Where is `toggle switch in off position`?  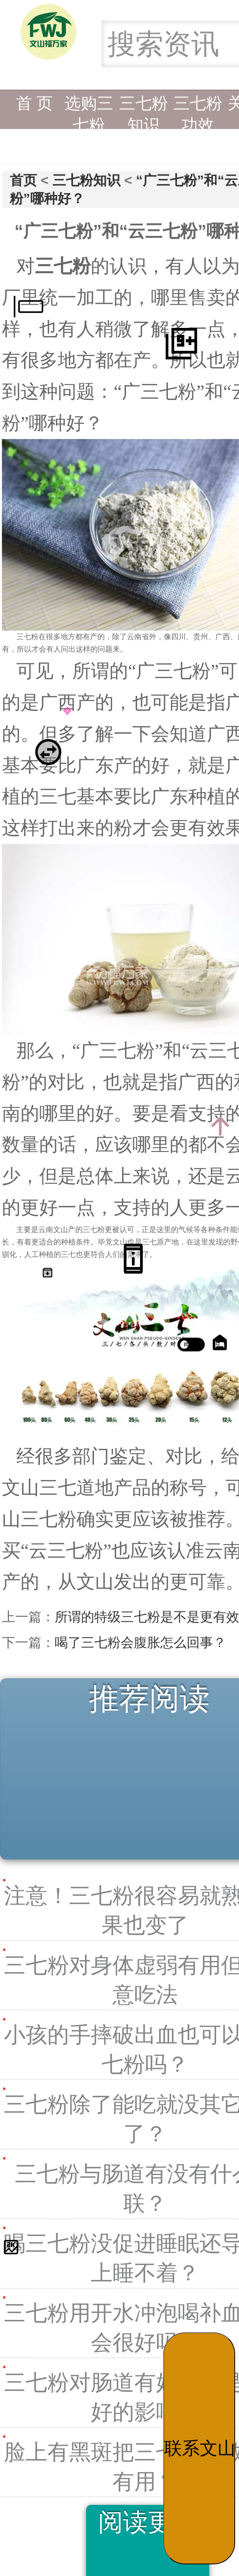
toggle switch in off position is located at coordinates (191, 1344).